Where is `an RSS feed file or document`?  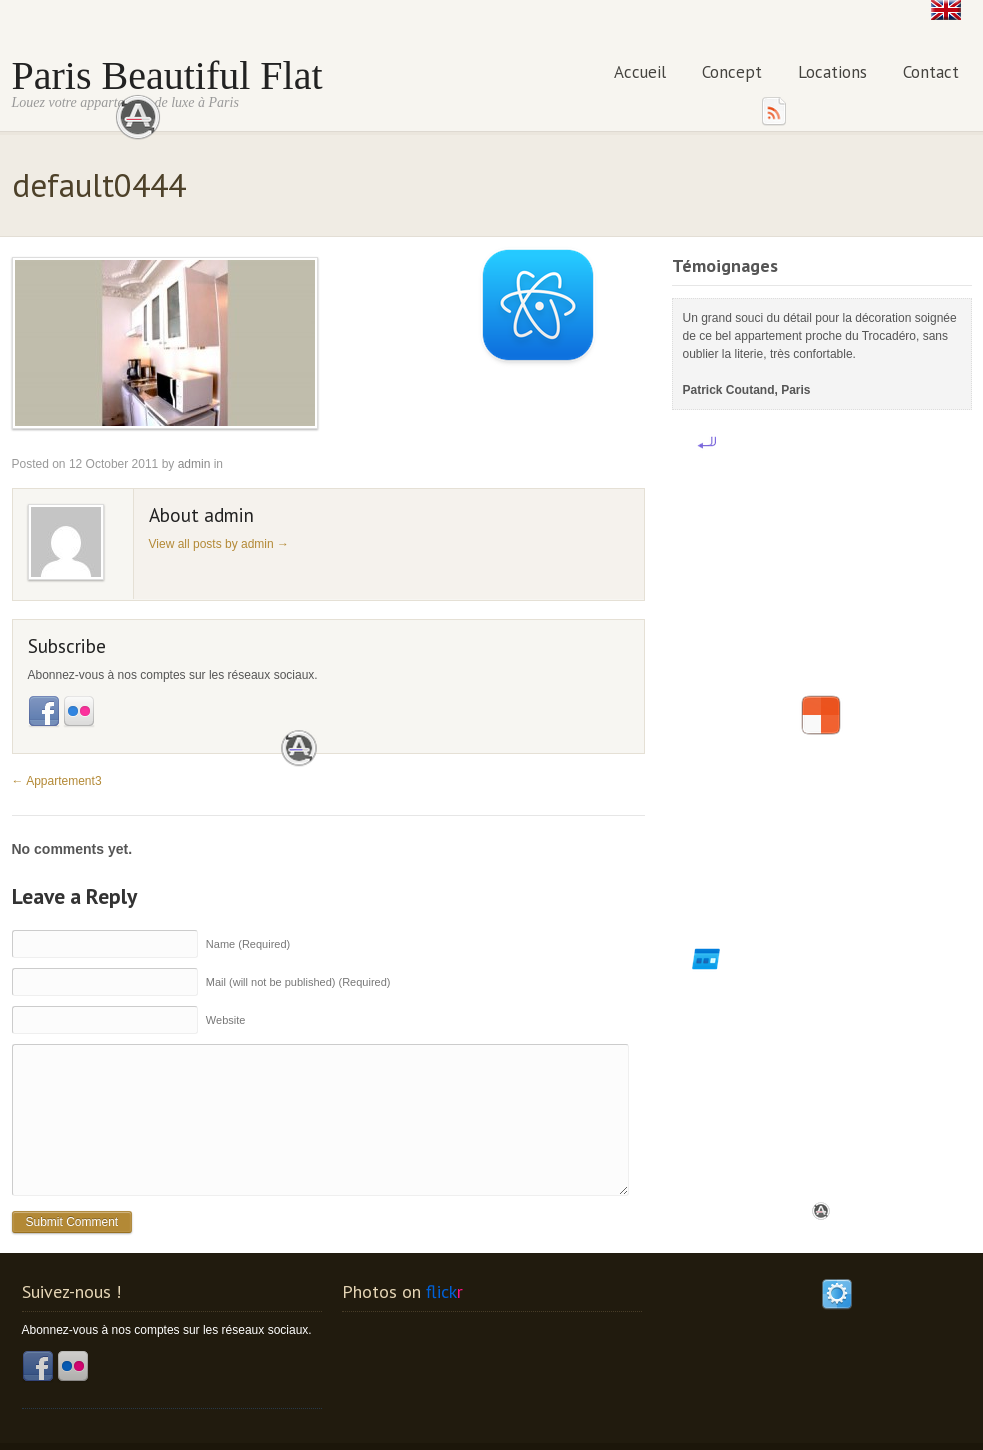 an RSS feed file or document is located at coordinates (774, 111).